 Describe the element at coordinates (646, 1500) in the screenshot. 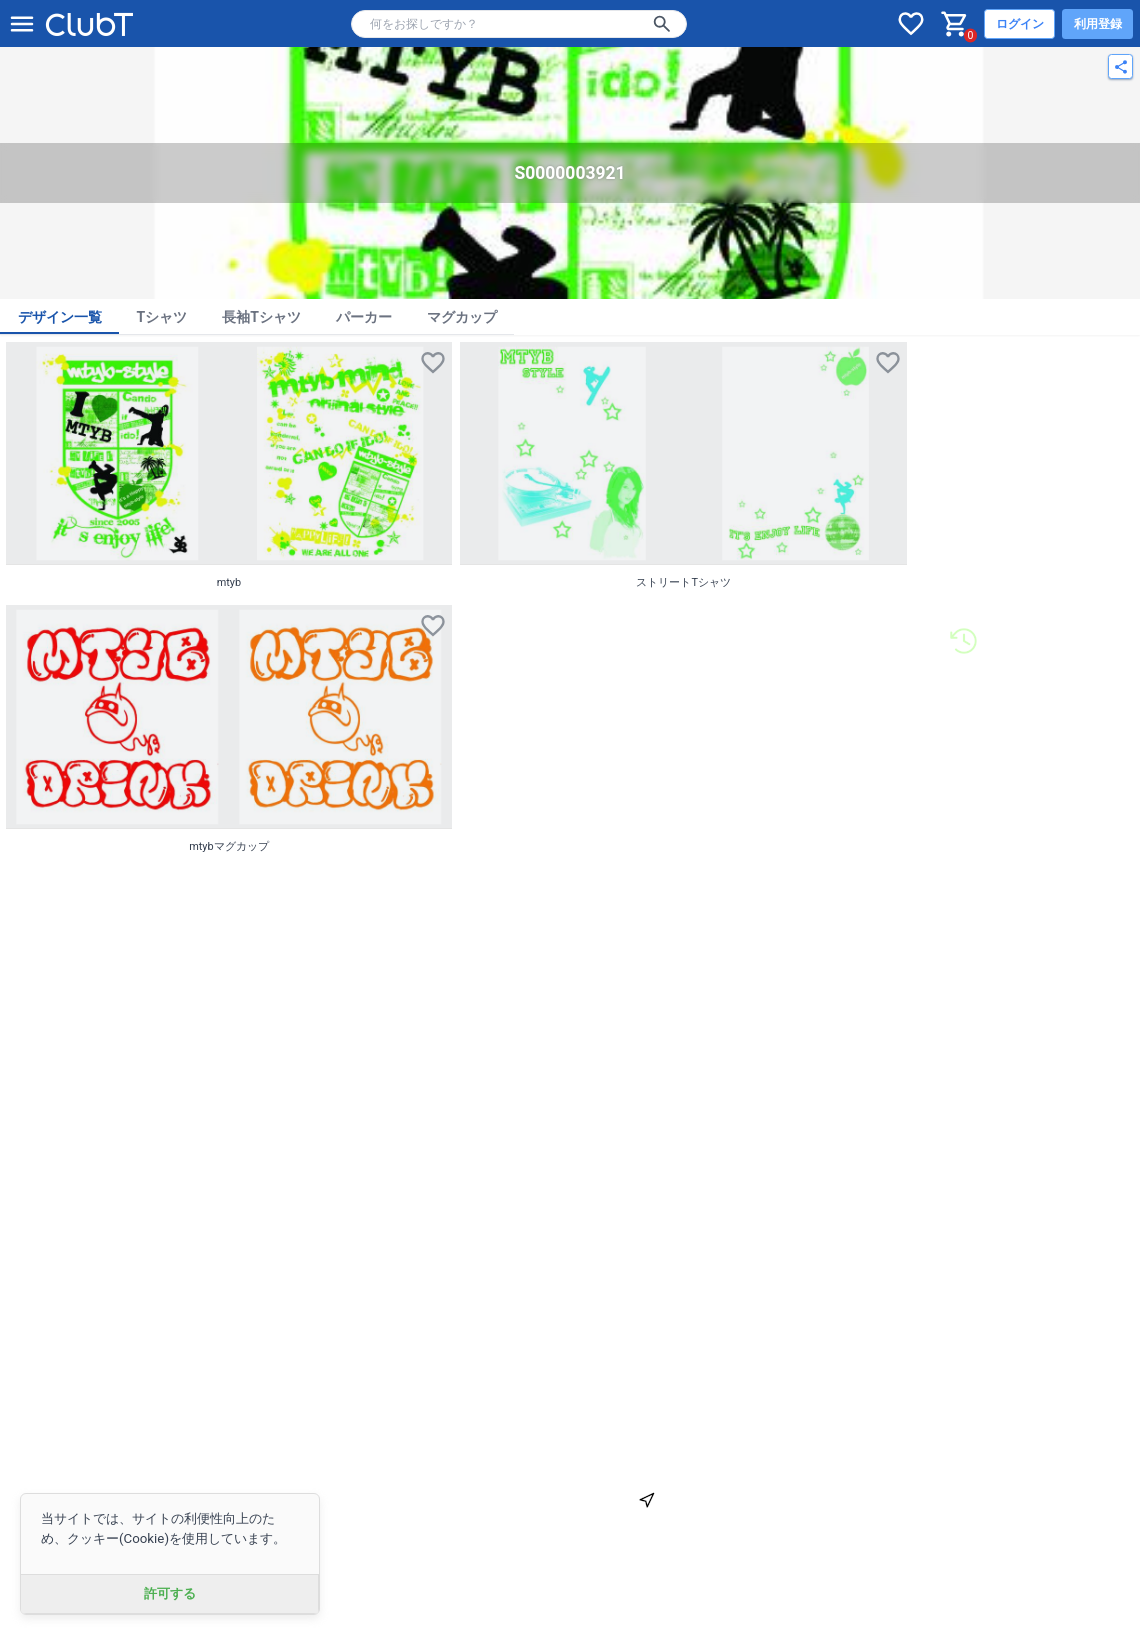

I see `navigate to current location` at that location.